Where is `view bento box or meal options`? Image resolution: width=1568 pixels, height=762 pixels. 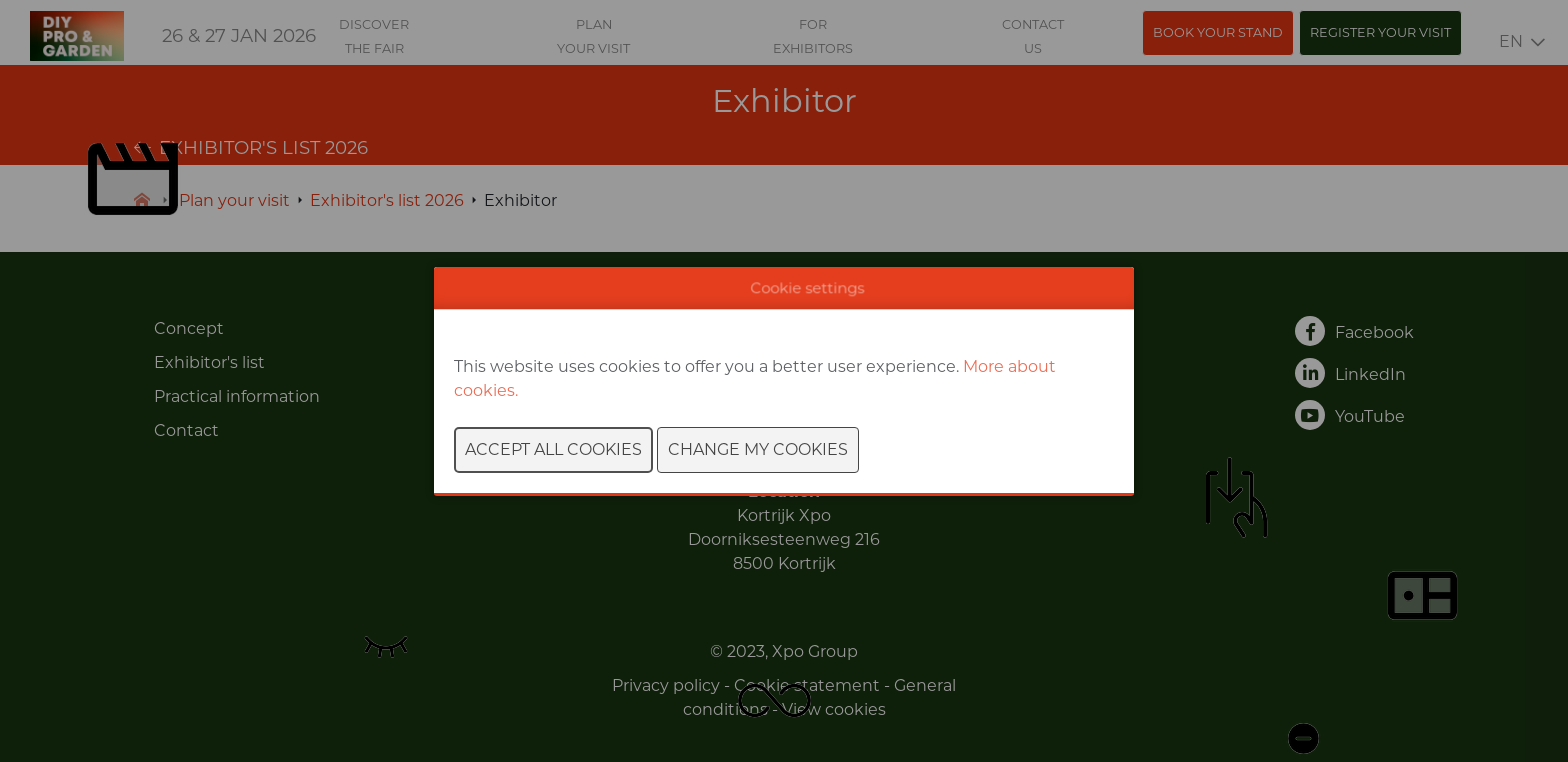 view bento box or meal options is located at coordinates (1422, 595).